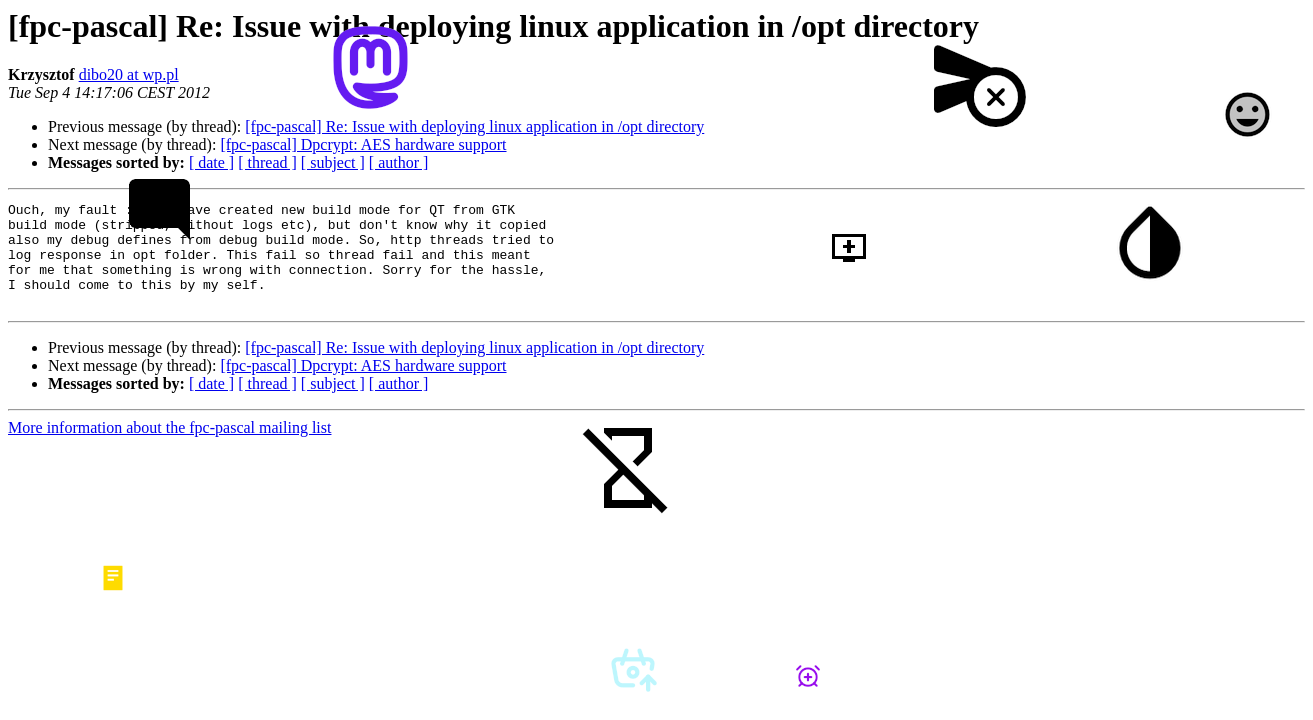 Image resolution: width=1313 pixels, height=720 pixels. I want to click on add current video to watch queue, so click(849, 248).